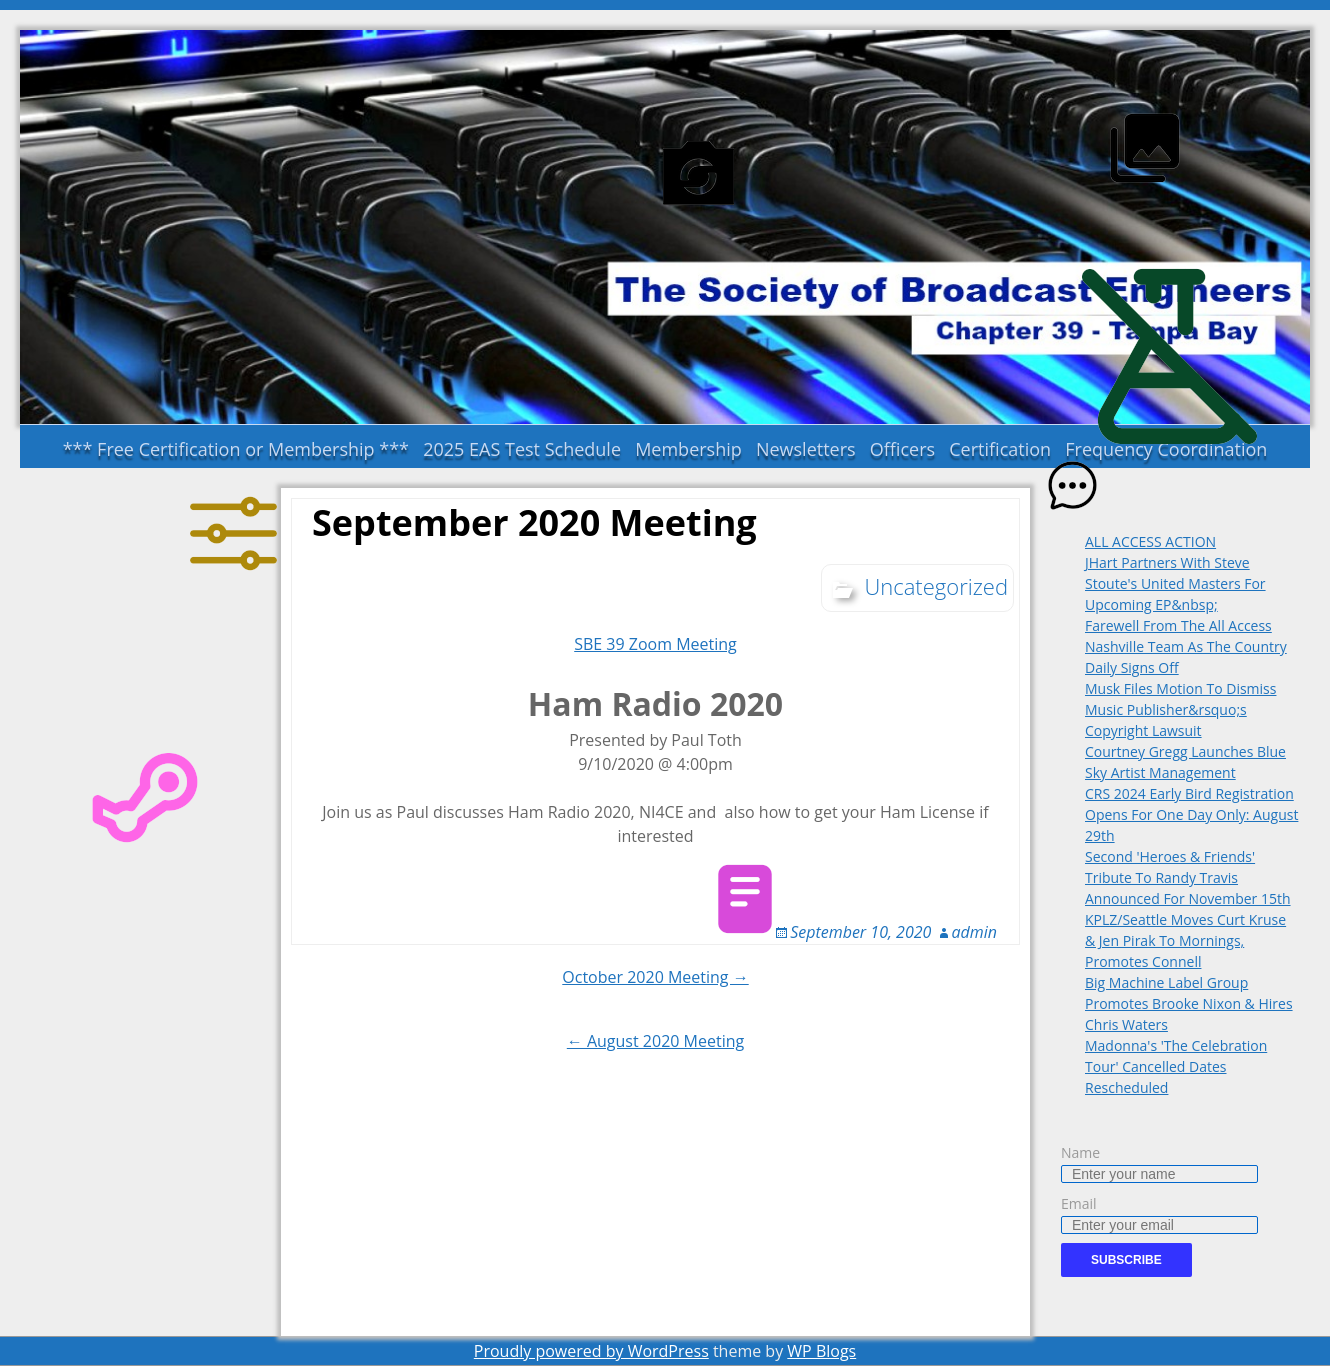 The width and height of the screenshot is (1330, 1366). What do you see at coordinates (1072, 485) in the screenshot?
I see `open chat or messaging` at bounding box center [1072, 485].